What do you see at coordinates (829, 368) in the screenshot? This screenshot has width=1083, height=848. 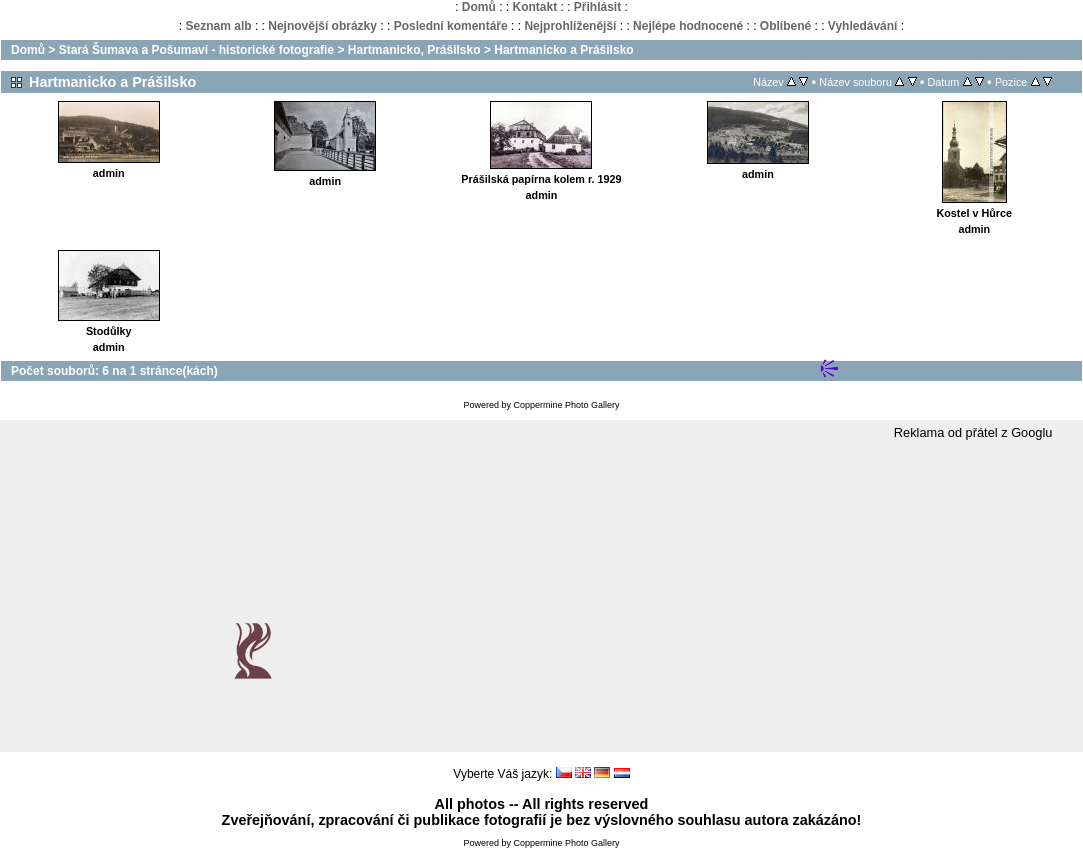 I see `indicates a splash effect or impact animation` at bounding box center [829, 368].